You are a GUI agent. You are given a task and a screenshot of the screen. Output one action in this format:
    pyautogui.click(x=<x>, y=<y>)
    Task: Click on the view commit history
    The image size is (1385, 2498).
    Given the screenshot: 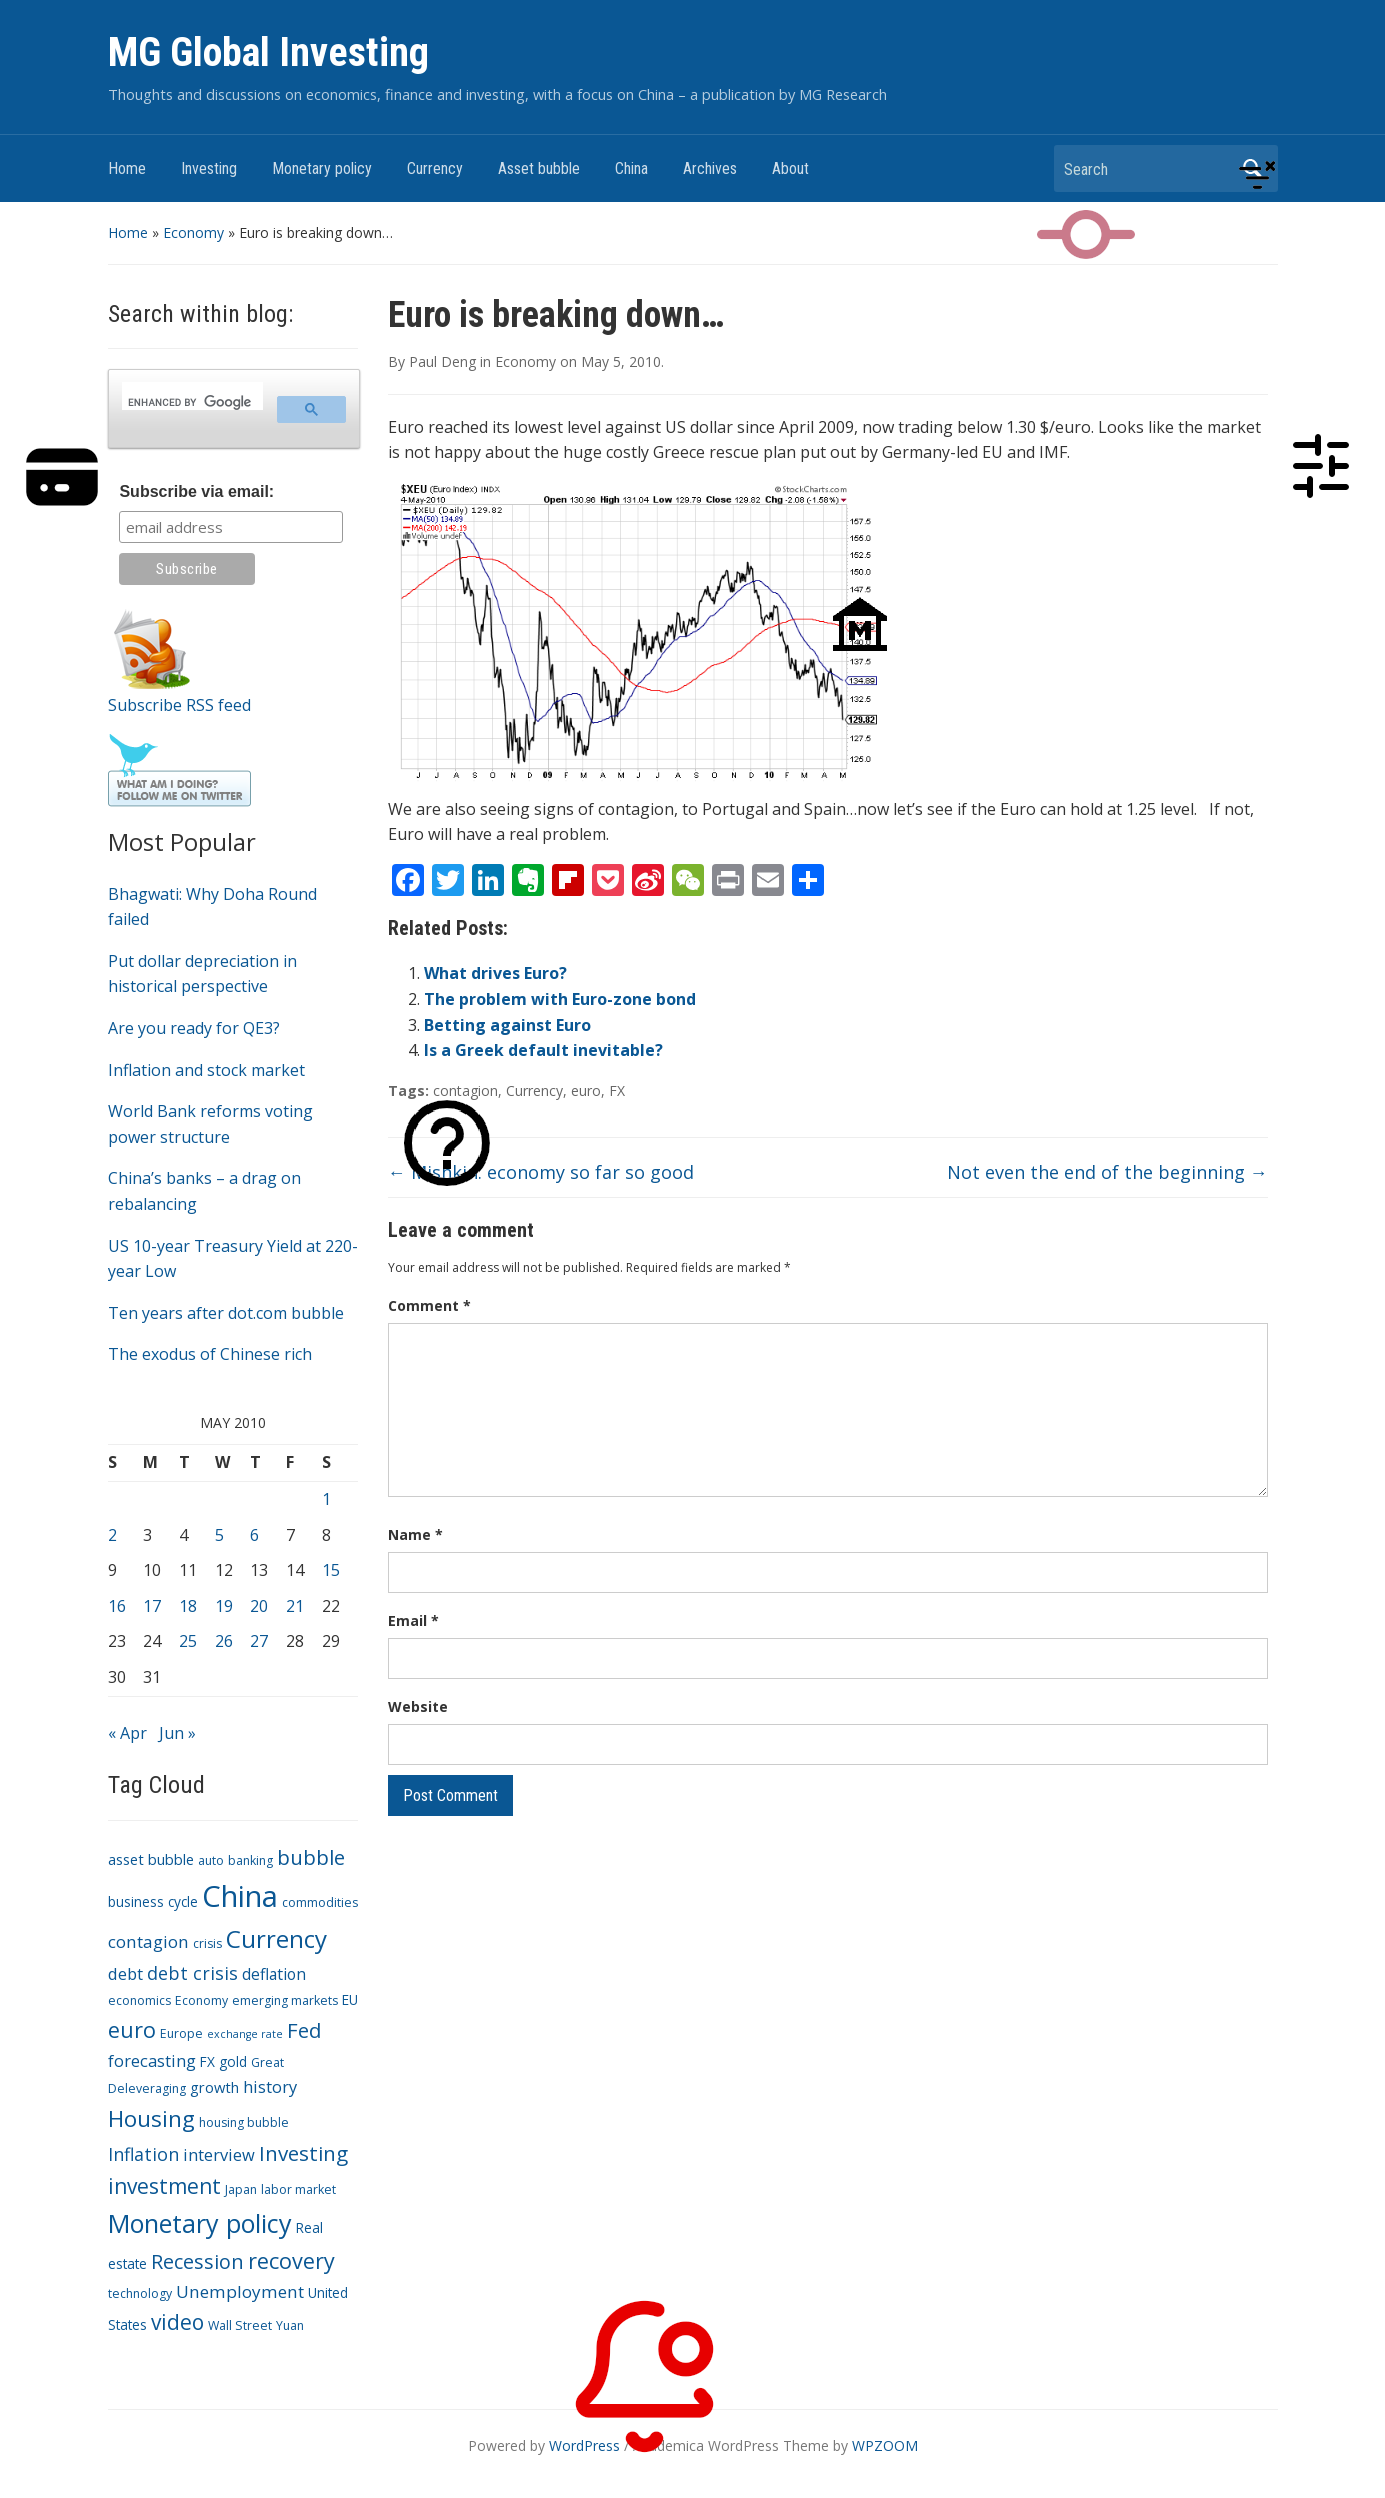 What is the action you would take?
    pyautogui.click(x=1086, y=236)
    